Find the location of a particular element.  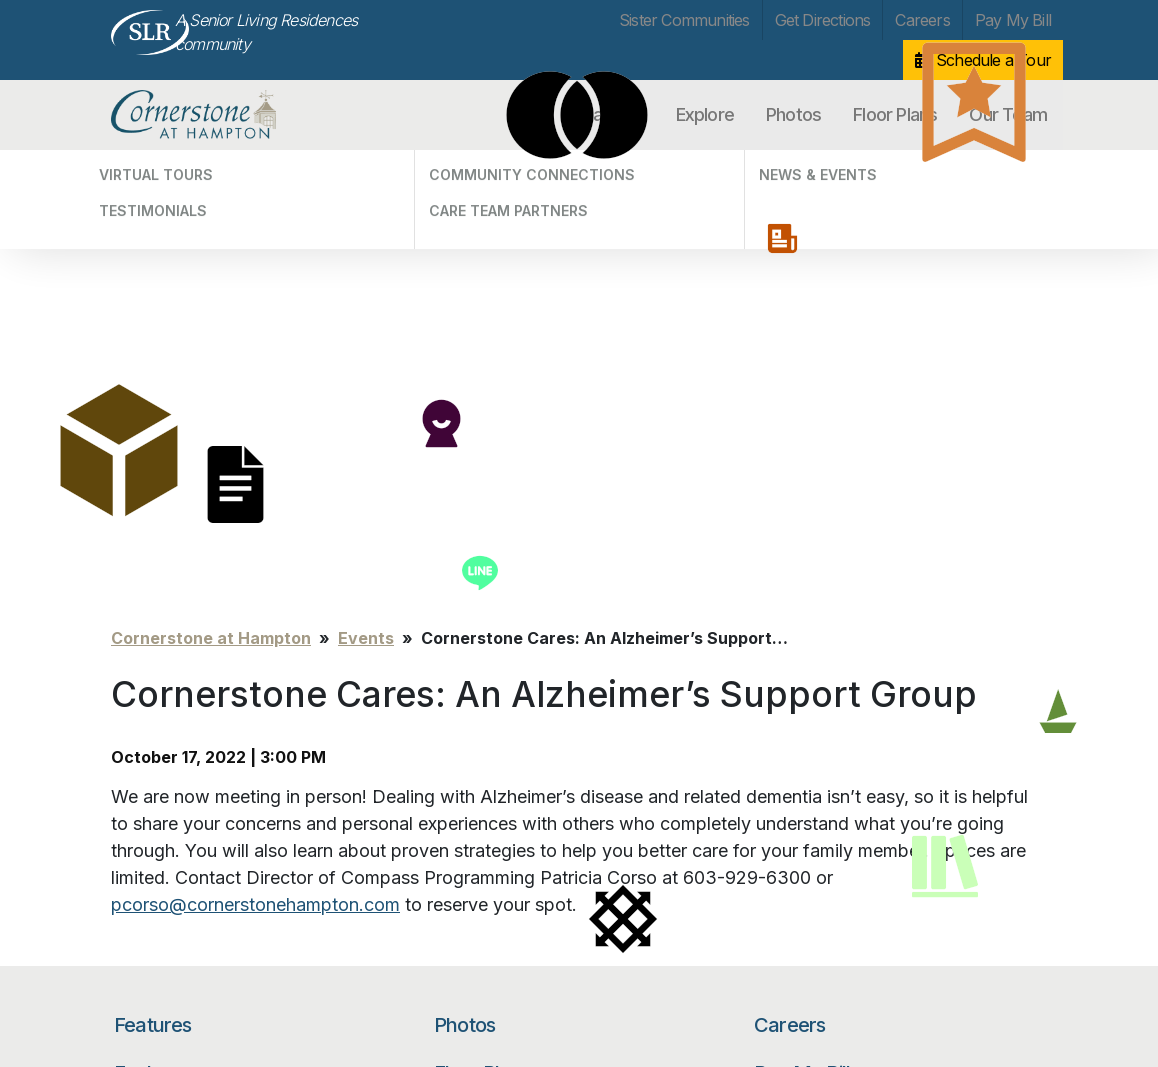

access 3d modeling or rendering tools is located at coordinates (119, 452).